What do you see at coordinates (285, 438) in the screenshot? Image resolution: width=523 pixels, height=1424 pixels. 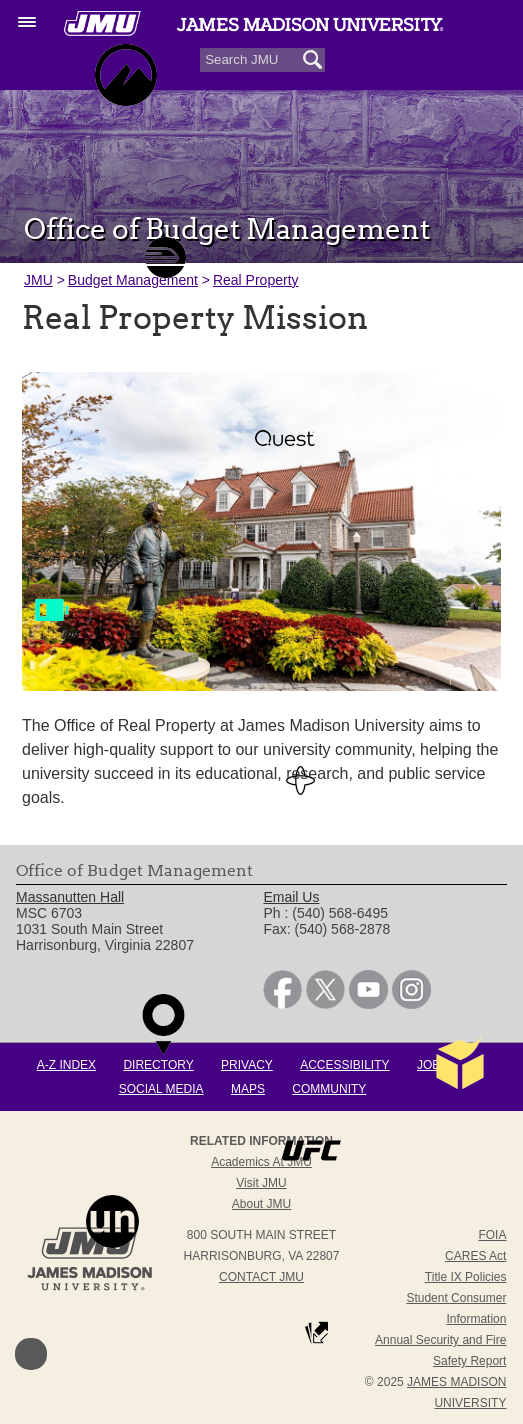 I see `Quest software or services branding` at bounding box center [285, 438].